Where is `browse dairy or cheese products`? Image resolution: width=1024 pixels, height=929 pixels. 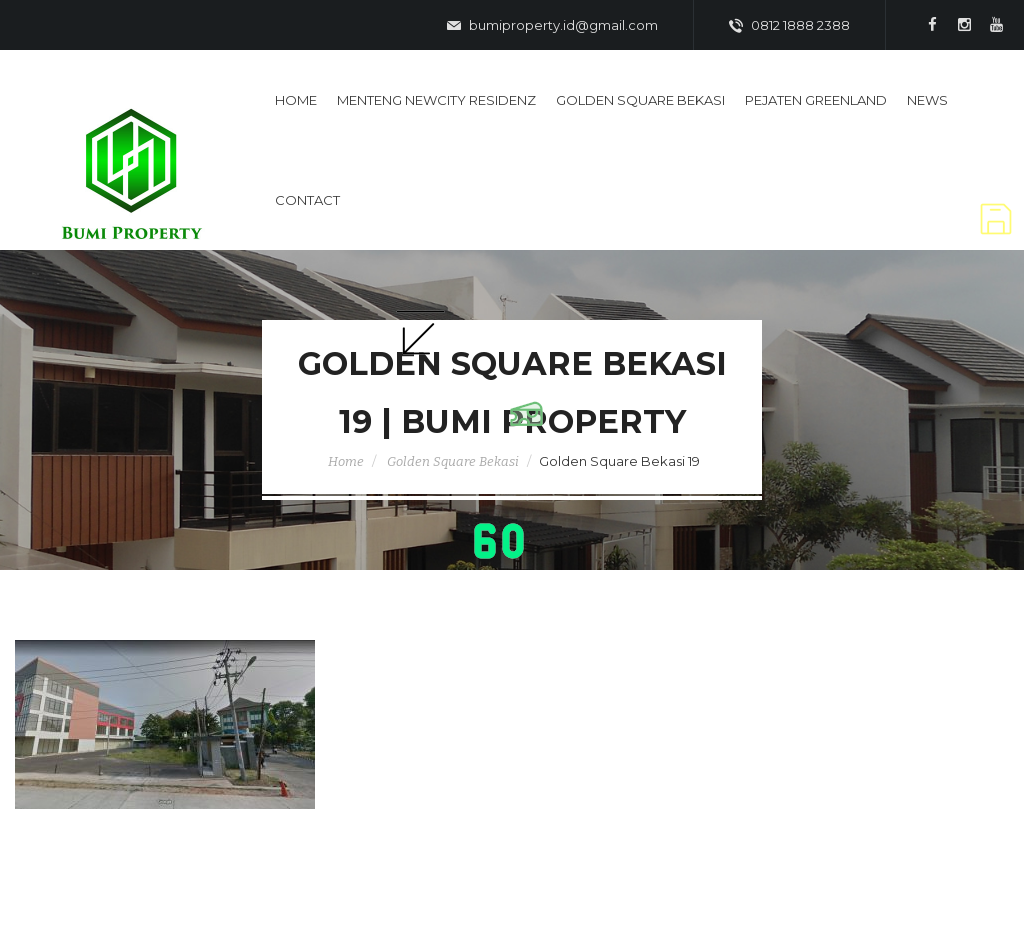 browse dairy or cheese products is located at coordinates (526, 415).